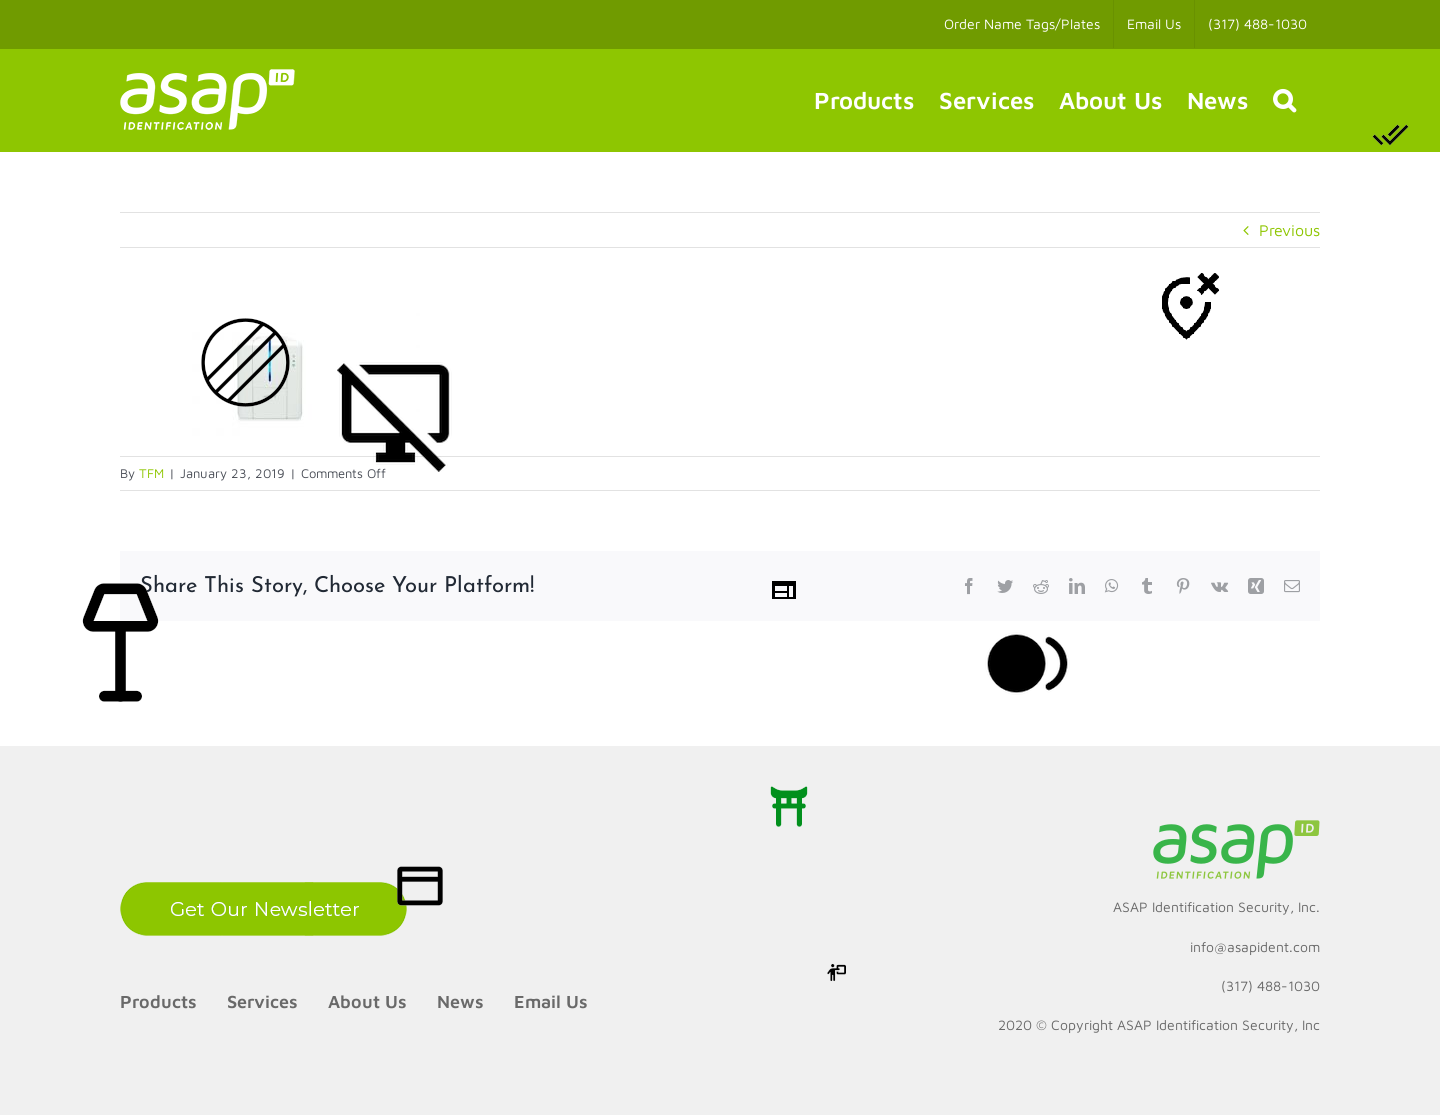 The width and height of the screenshot is (1440, 1115). Describe the element at coordinates (836, 972) in the screenshot. I see `access presentation or teaching mode` at that location.